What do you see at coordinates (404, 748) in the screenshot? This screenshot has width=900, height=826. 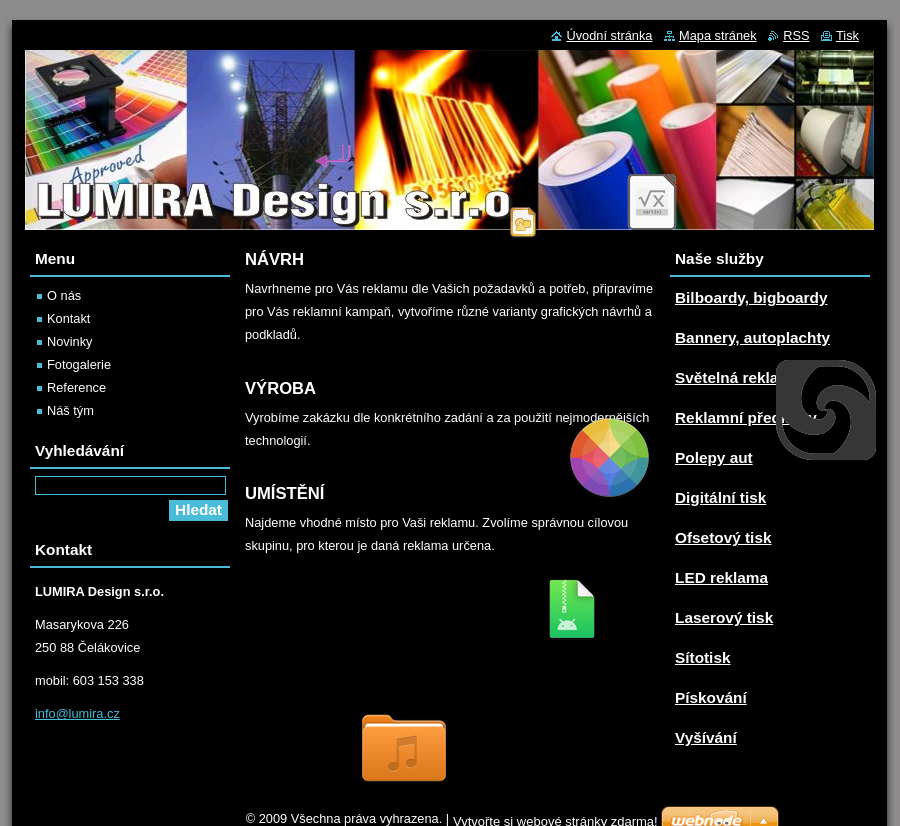 I see `open your music files folder` at bounding box center [404, 748].